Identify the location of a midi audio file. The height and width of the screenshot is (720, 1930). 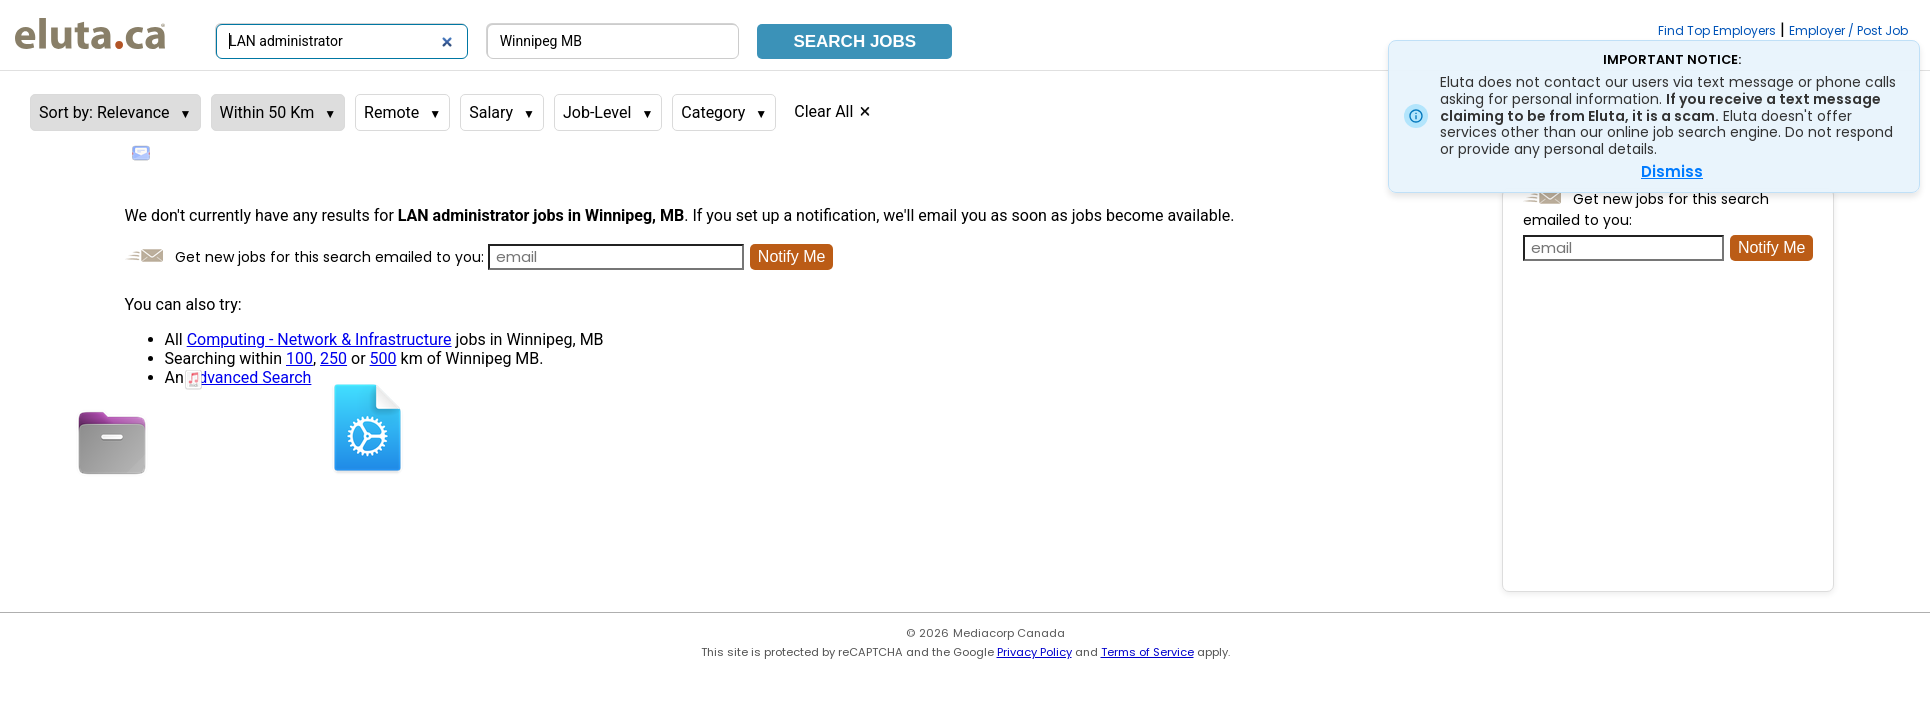
(193, 379).